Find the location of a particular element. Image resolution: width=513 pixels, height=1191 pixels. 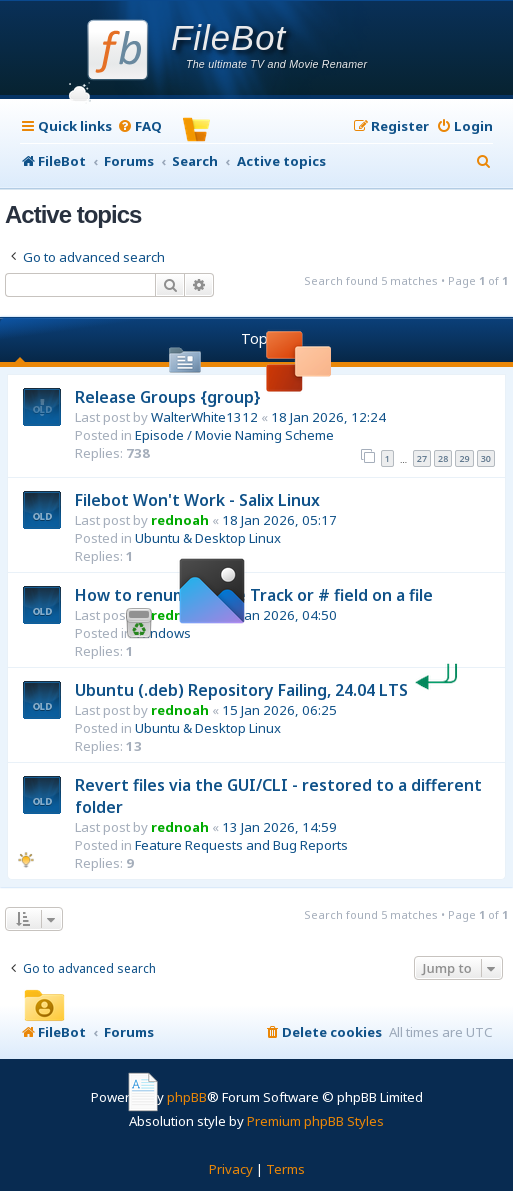

reply to all recipients of an email is located at coordinates (435, 673).